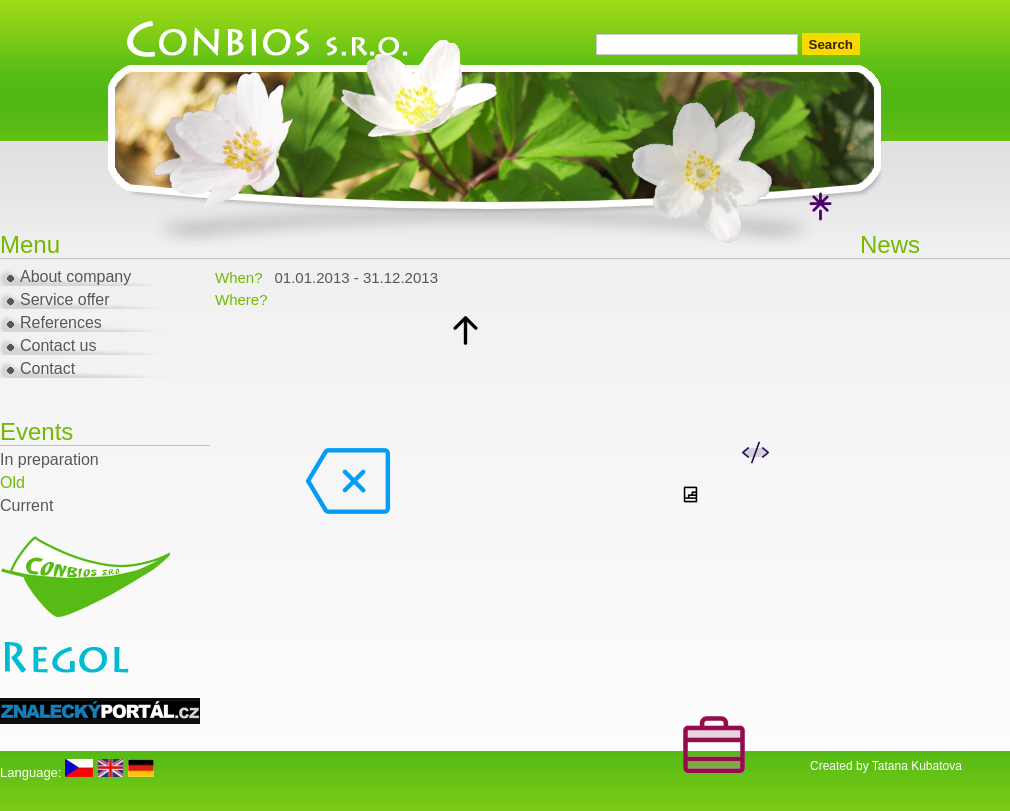 This screenshot has width=1010, height=811. I want to click on visit linktree profile, so click(820, 206).